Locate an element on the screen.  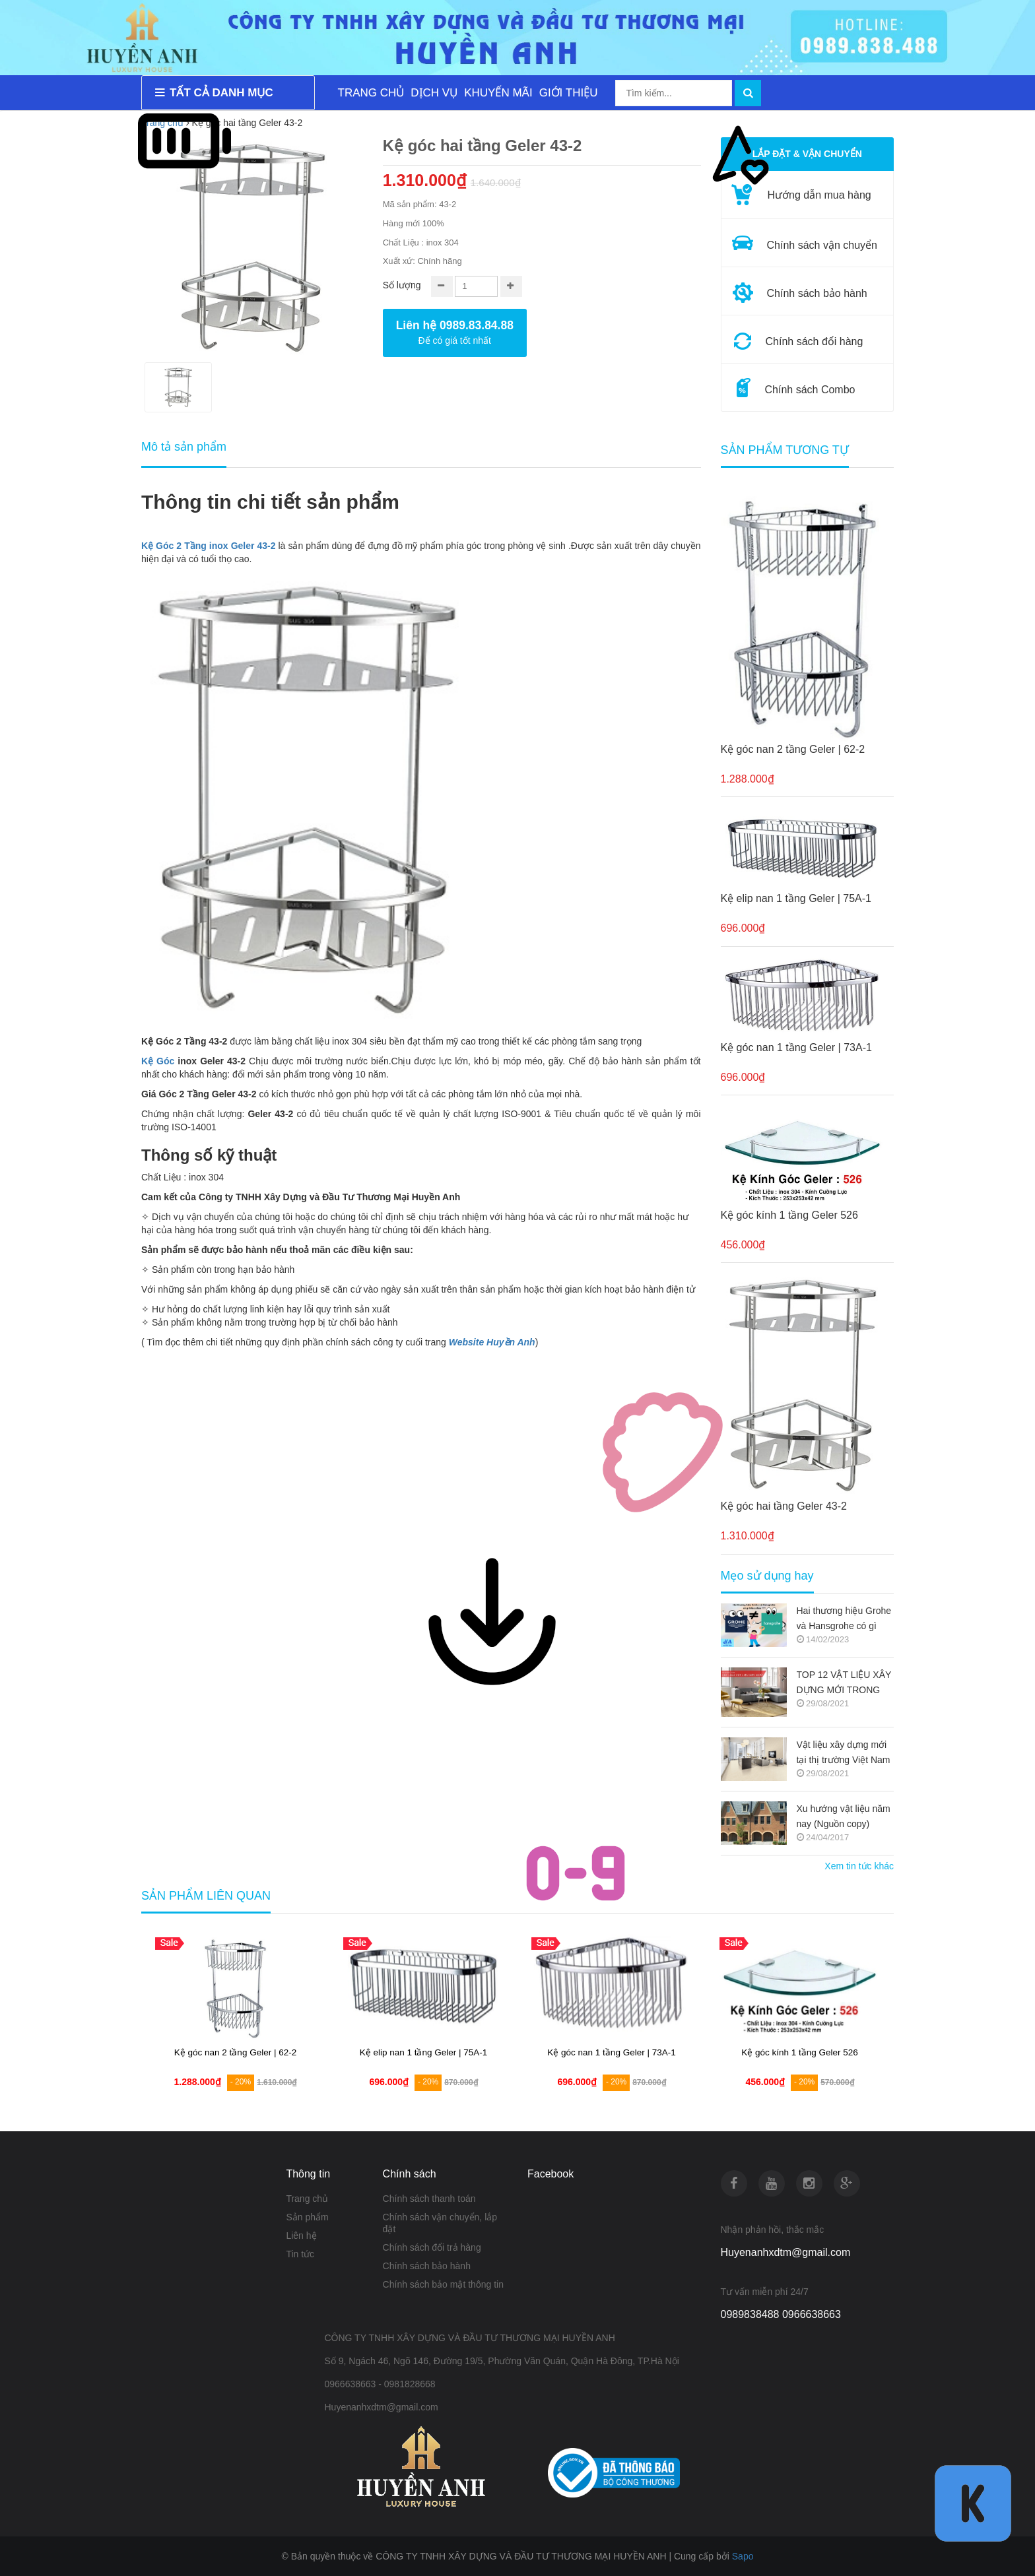
download file to device is located at coordinates (492, 1621).